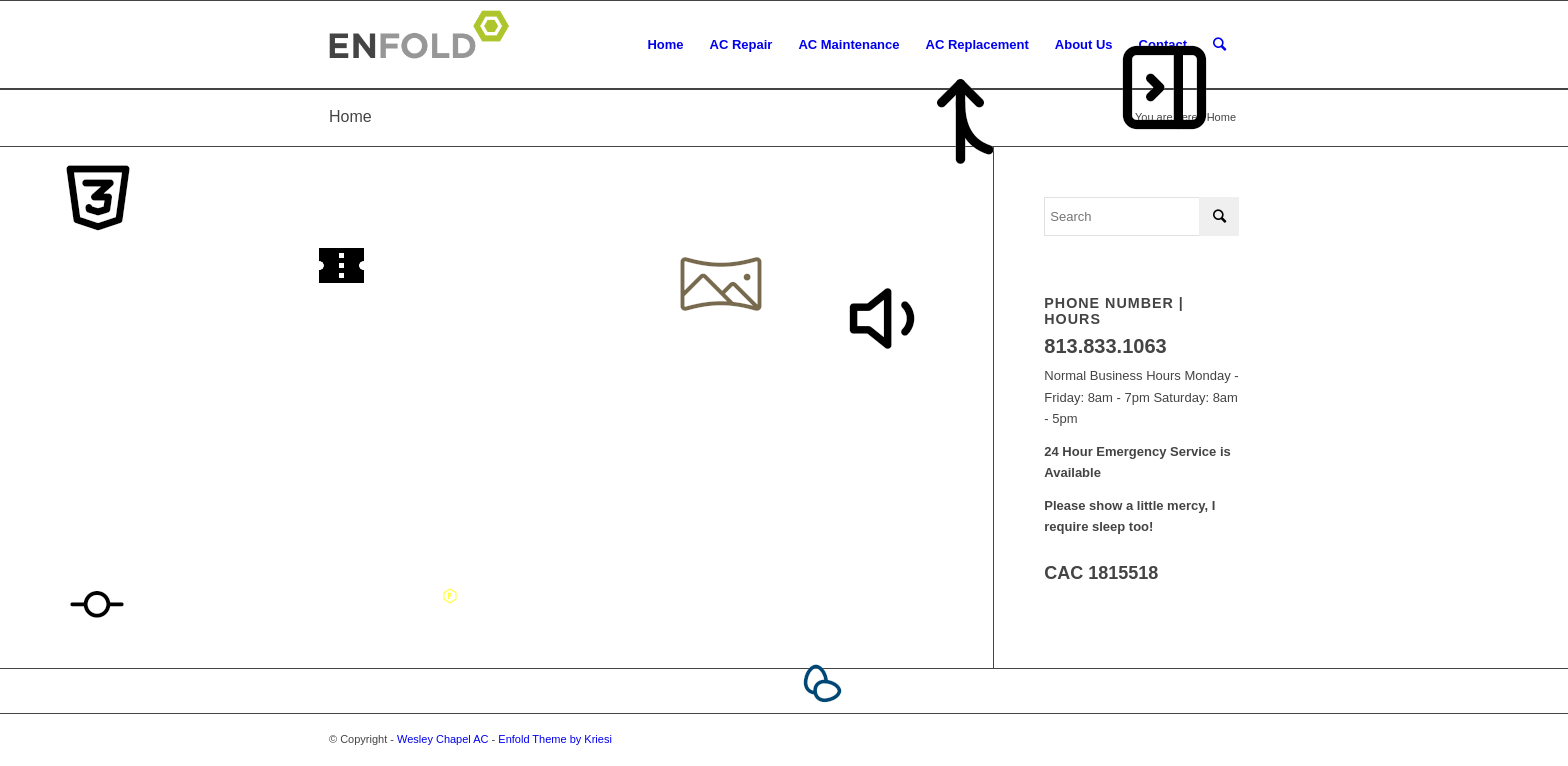 The height and width of the screenshot is (766, 1568). What do you see at coordinates (341, 265) in the screenshot?
I see `view your tickets or passes` at bounding box center [341, 265].